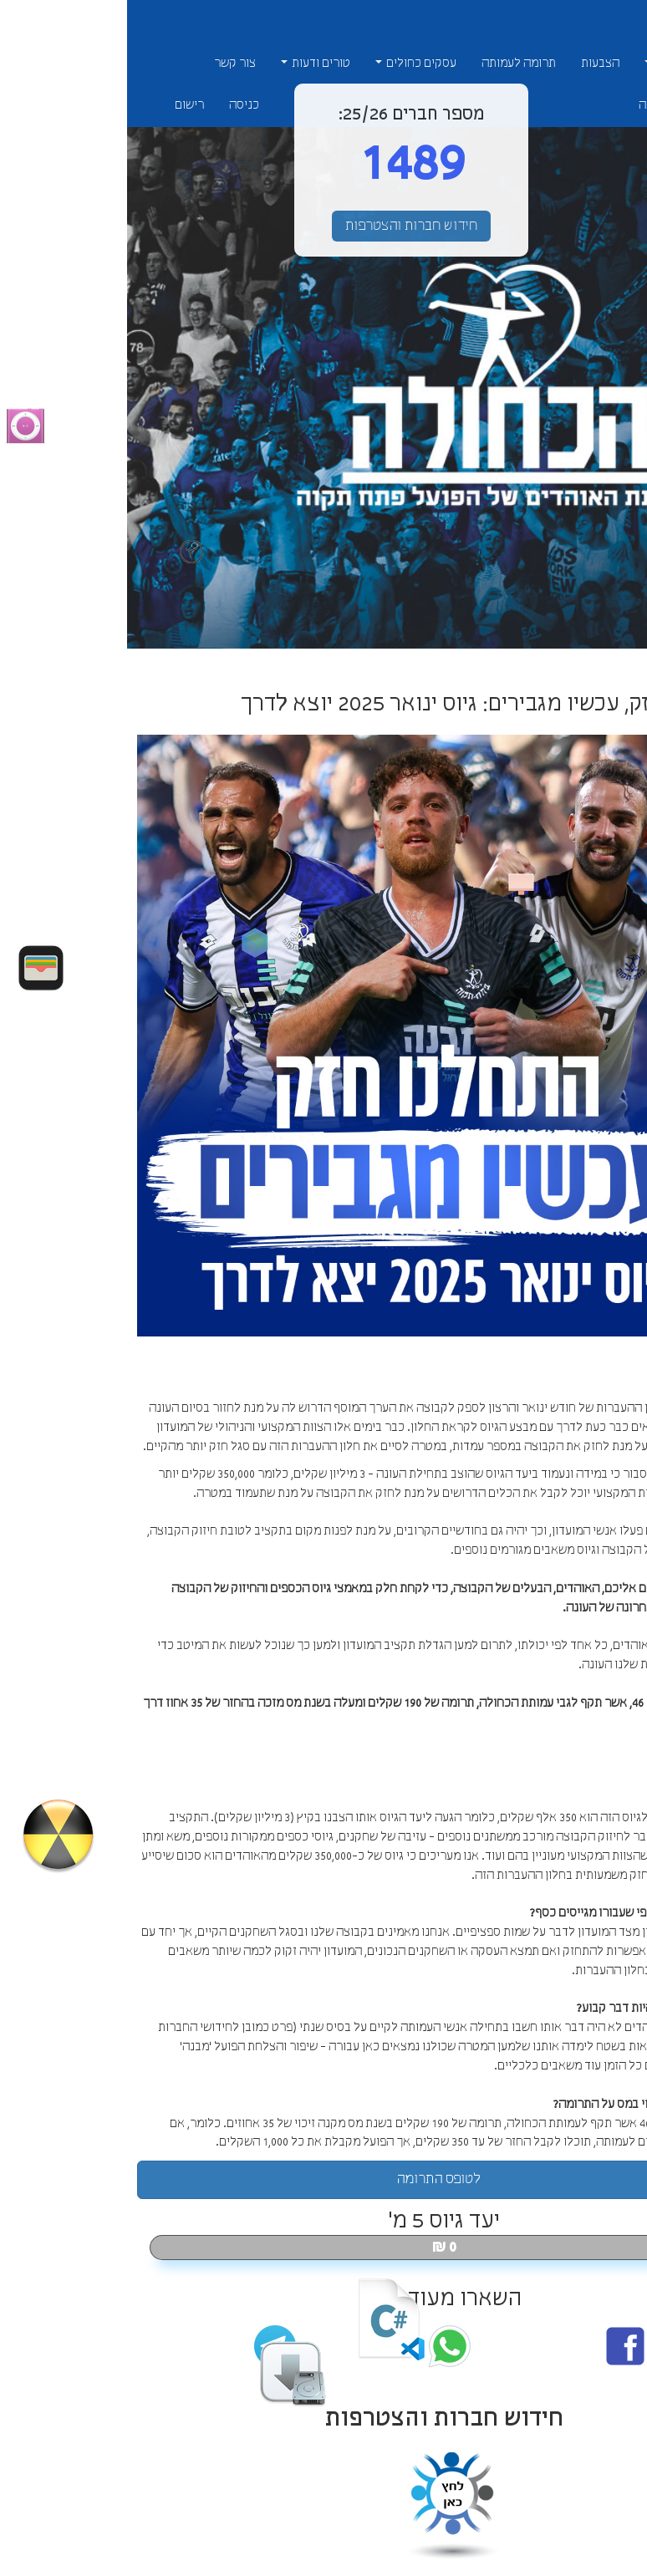 This screenshot has width=647, height=2576. I want to click on install new software or applications, so click(290, 2371).